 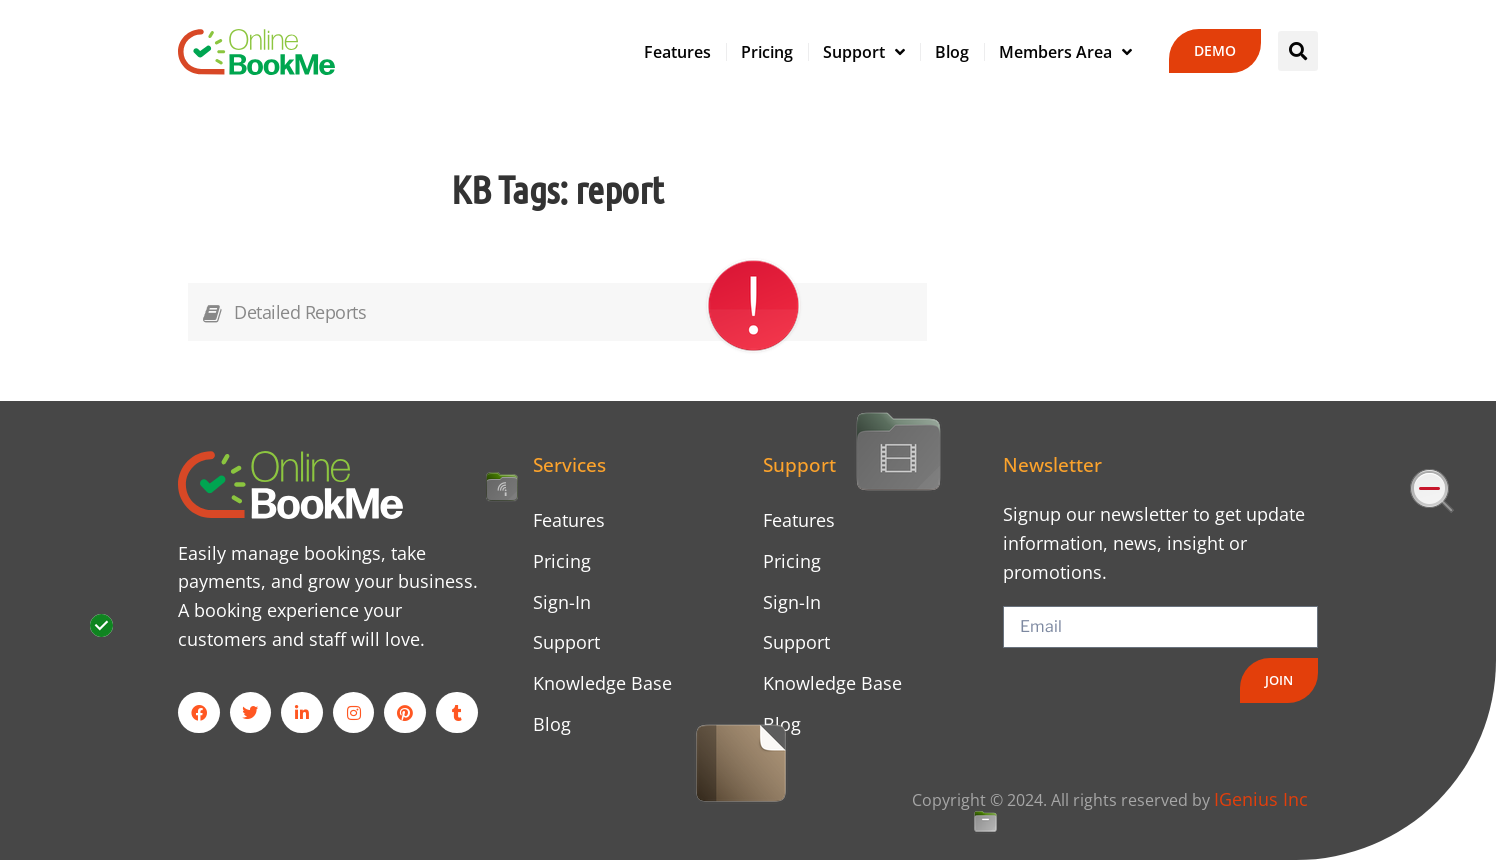 I want to click on indicates a warning or alert requiring attention, so click(x=753, y=305).